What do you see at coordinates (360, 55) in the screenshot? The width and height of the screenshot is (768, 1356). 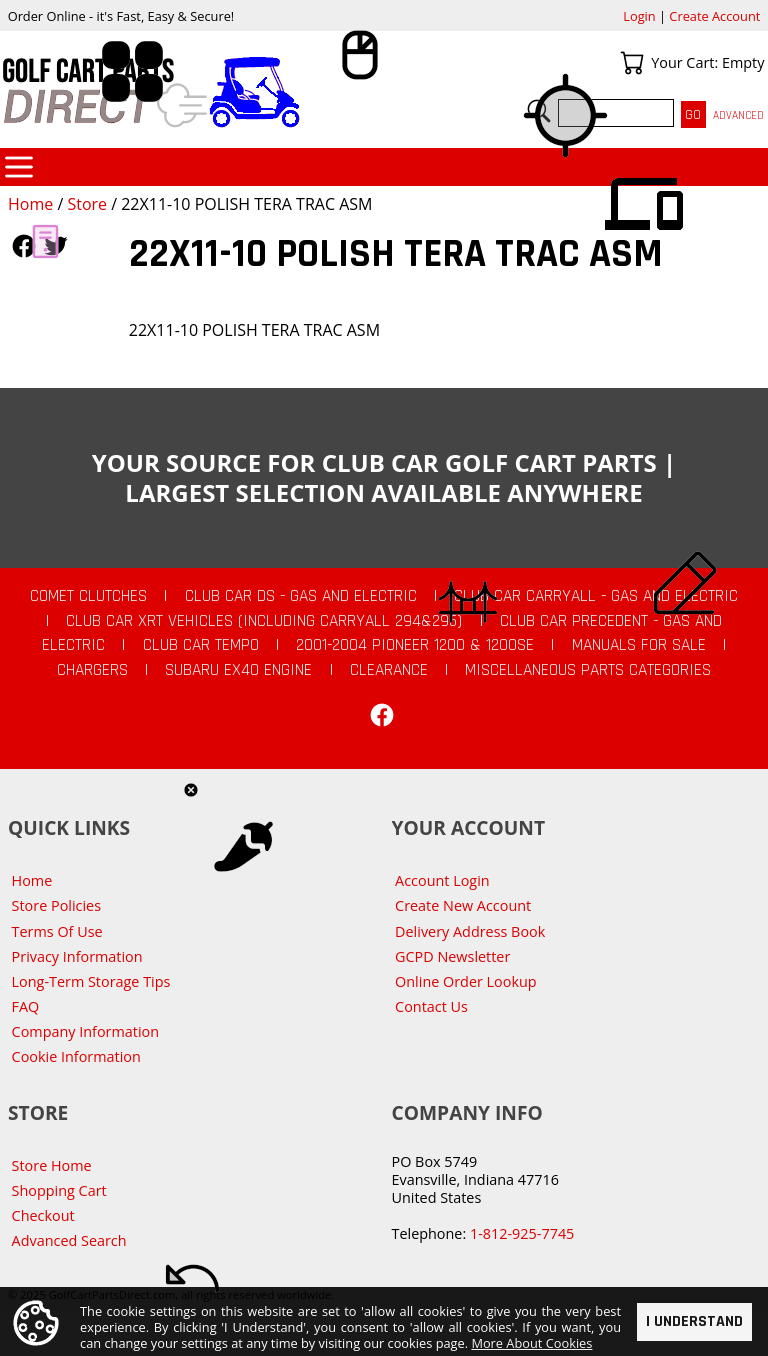 I see `right-click action or context menu trigger` at bounding box center [360, 55].